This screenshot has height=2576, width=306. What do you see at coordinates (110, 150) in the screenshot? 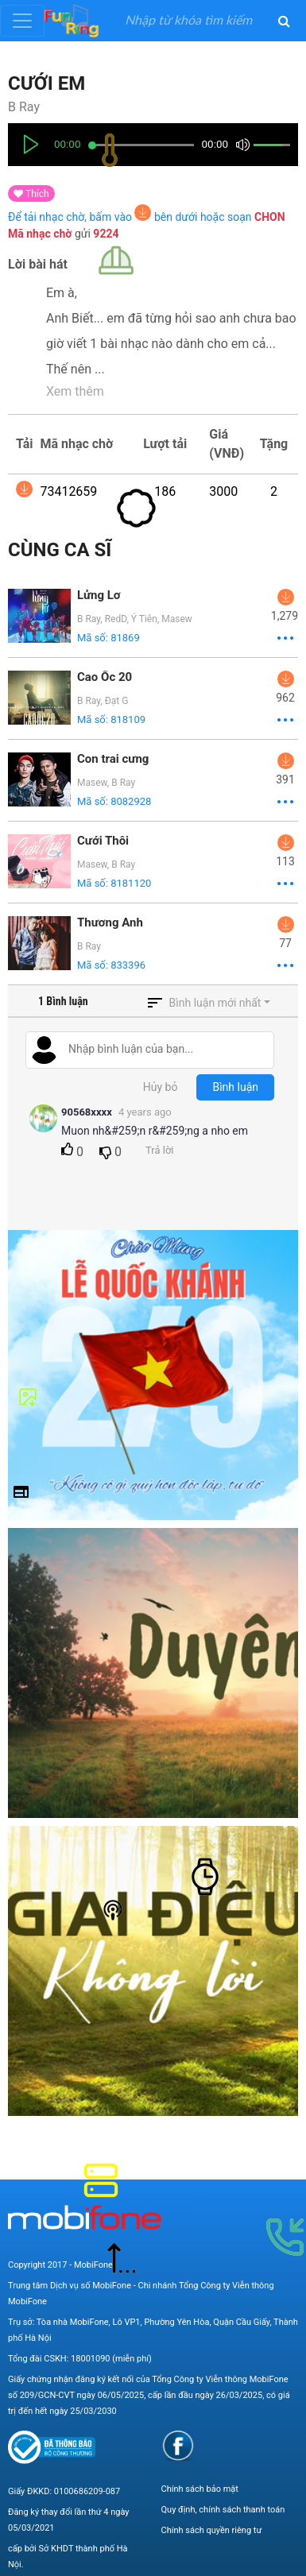
I see `view current temperature reading` at bounding box center [110, 150].